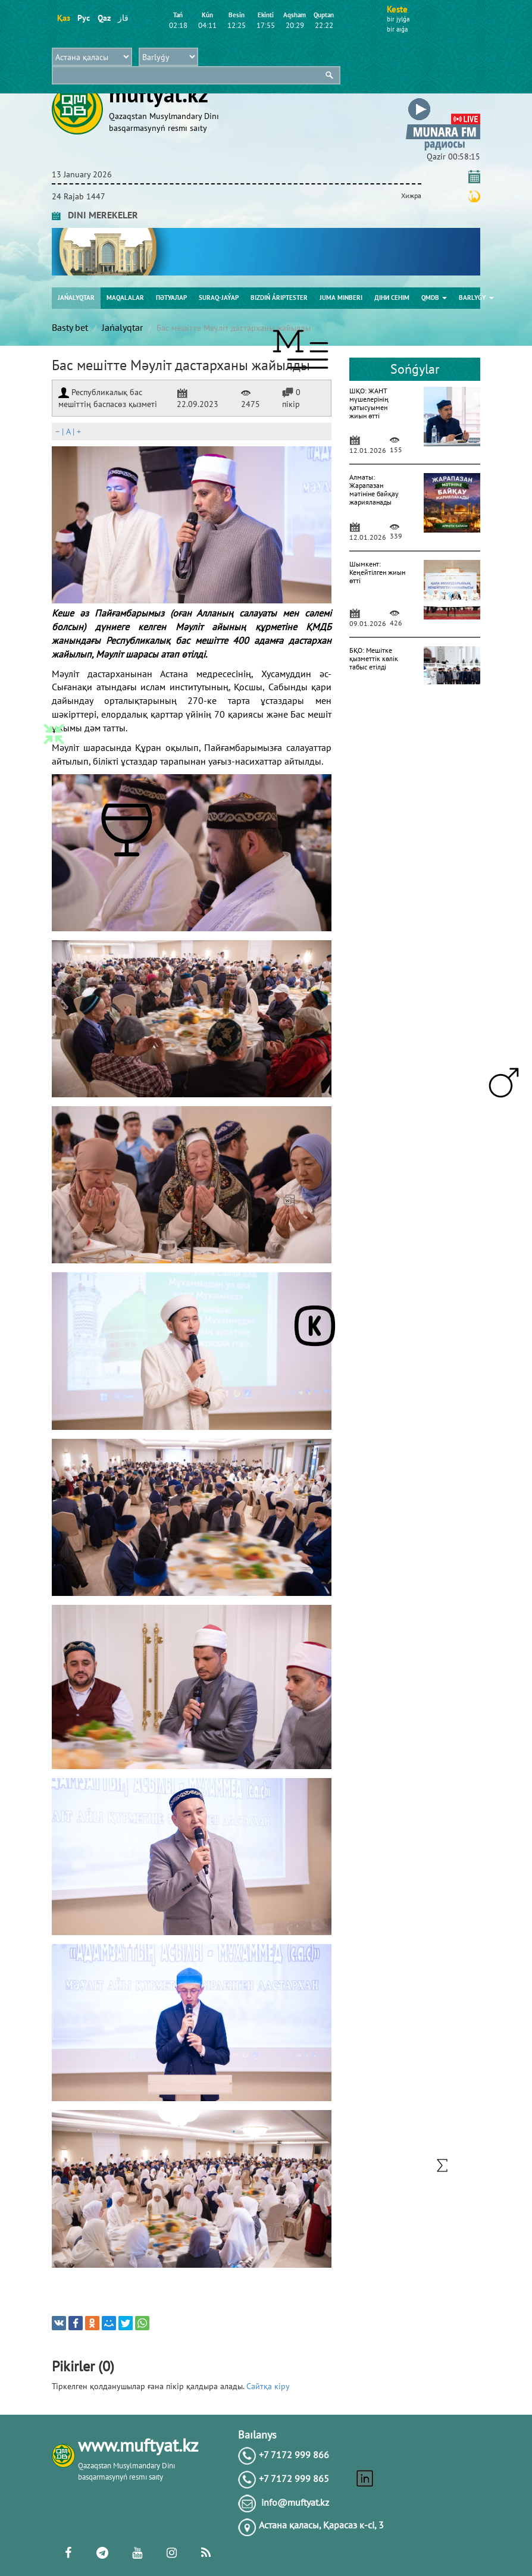 This screenshot has height=2576, width=532. Describe the element at coordinates (365, 2478) in the screenshot. I see `connect with LinkedIn` at that location.